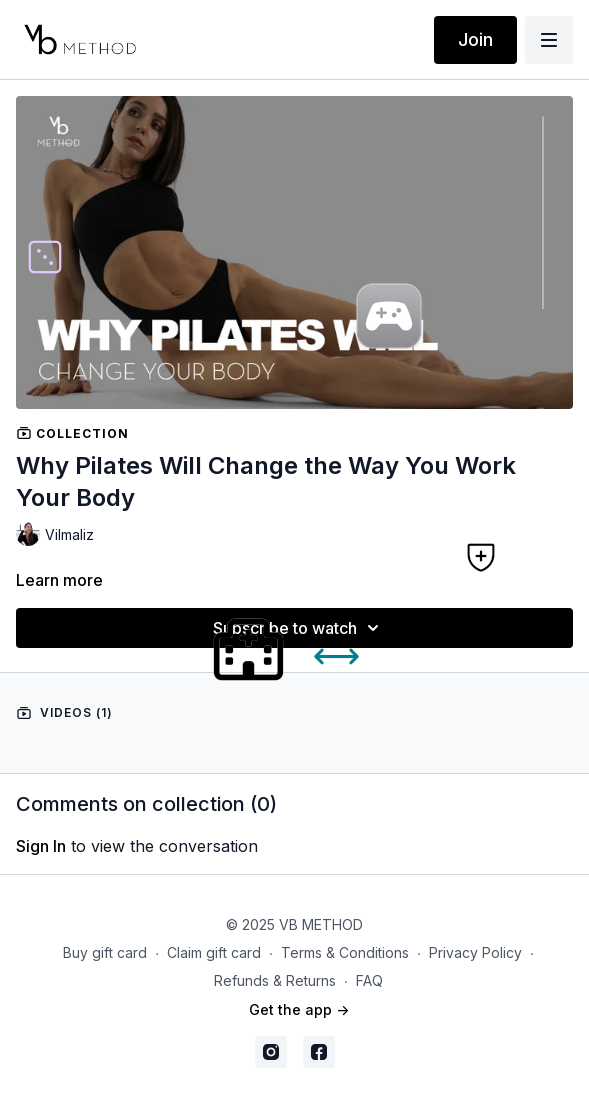 The image size is (589, 1100). What do you see at coordinates (248, 649) in the screenshot?
I see `view nearby hospitals or medical facilities` at bounding box center [248, 649].